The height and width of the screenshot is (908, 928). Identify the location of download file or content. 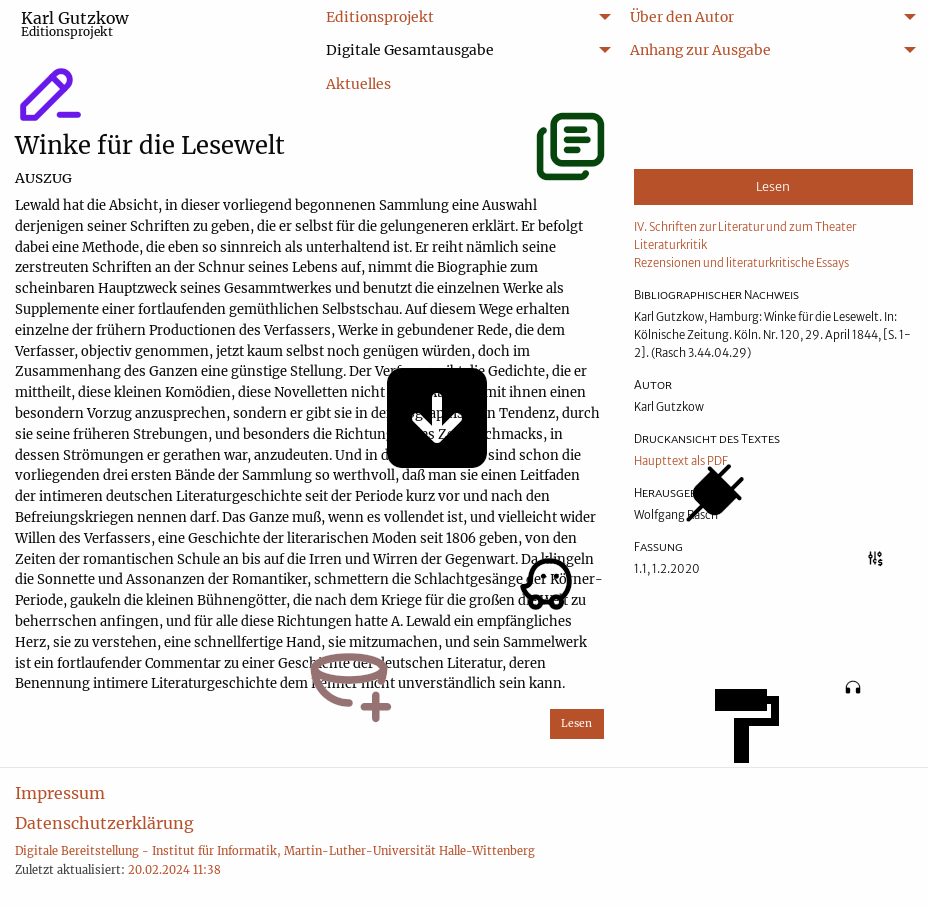
(437, 418).